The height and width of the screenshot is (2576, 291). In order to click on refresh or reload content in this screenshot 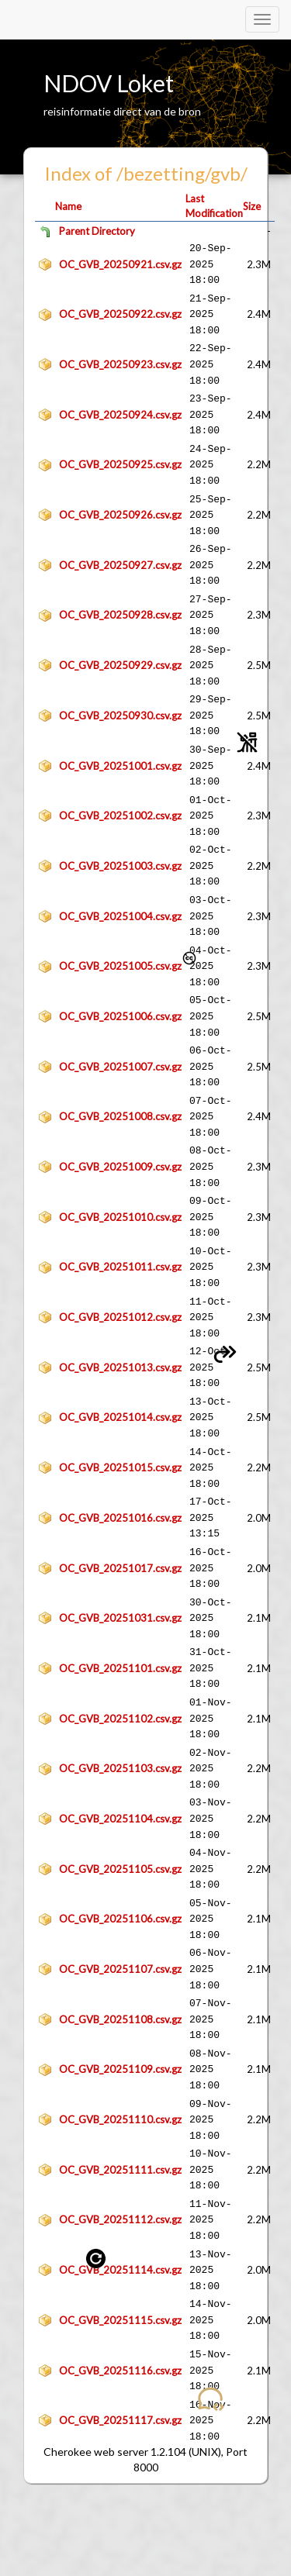, I will do `click(95, 2258)`.